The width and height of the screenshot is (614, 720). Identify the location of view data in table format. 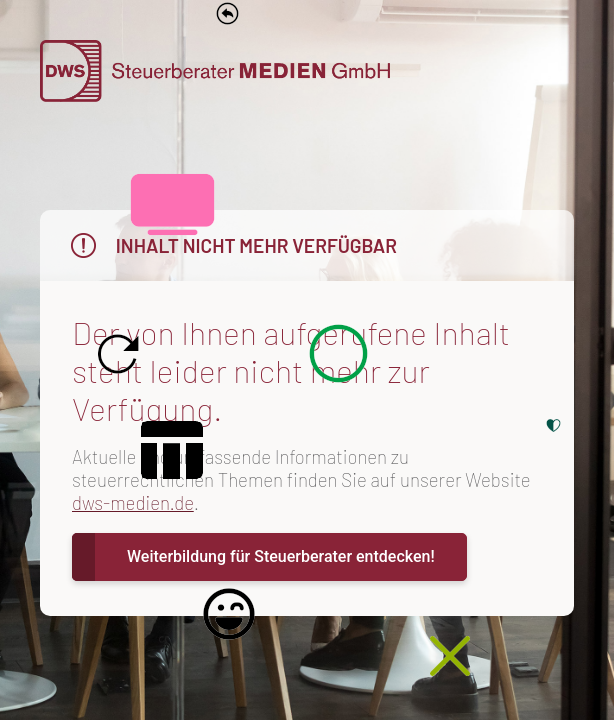
(170, 450).